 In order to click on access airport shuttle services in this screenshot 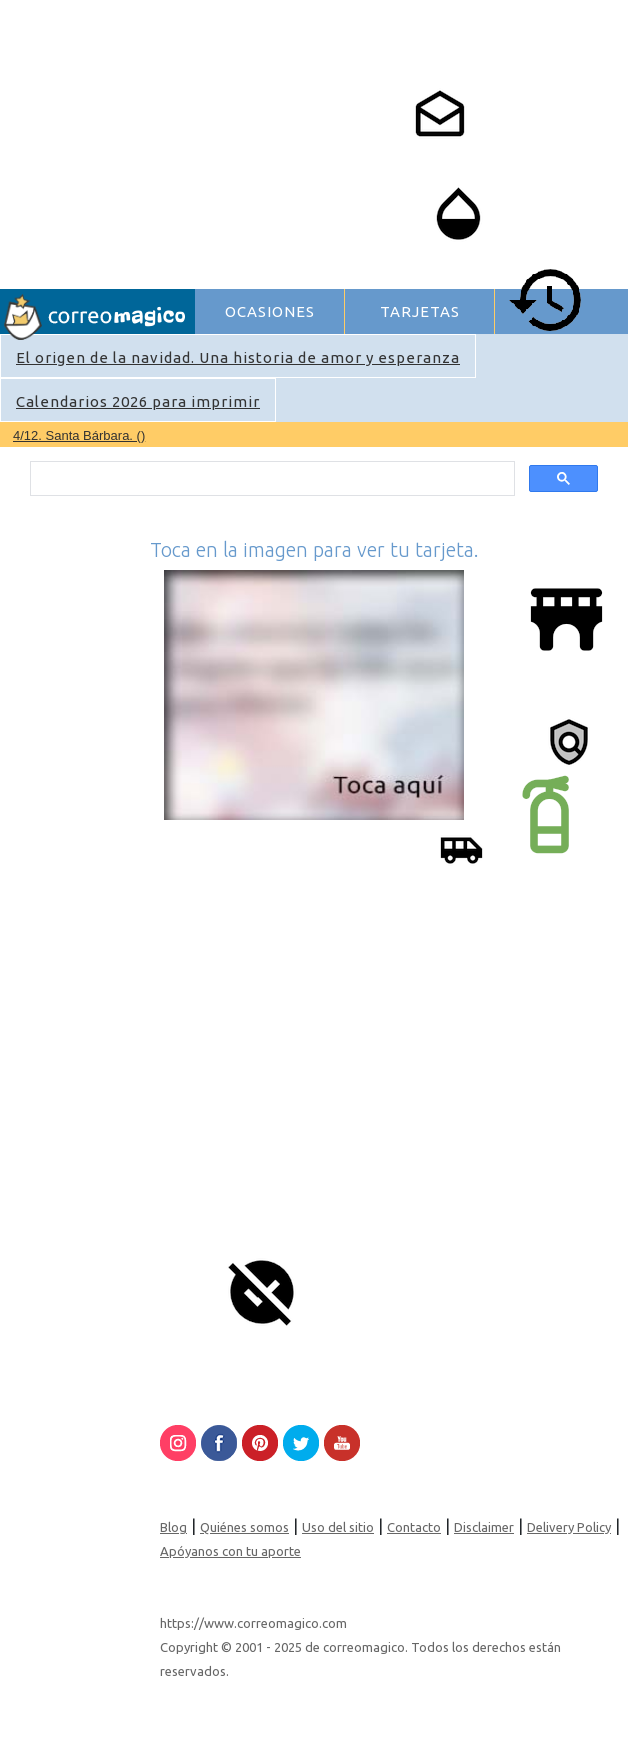, I will do `click(461, 850)`.